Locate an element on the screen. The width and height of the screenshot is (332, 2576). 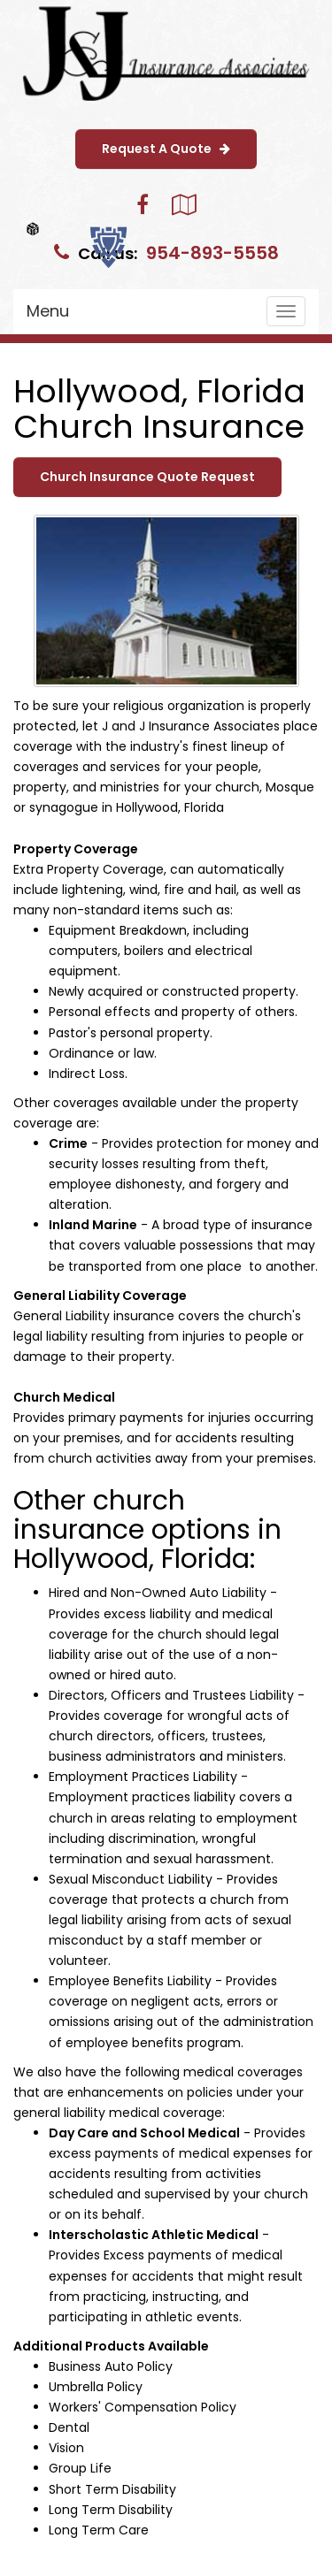
indicates protected or secured content is located at coordinates (108, 247).